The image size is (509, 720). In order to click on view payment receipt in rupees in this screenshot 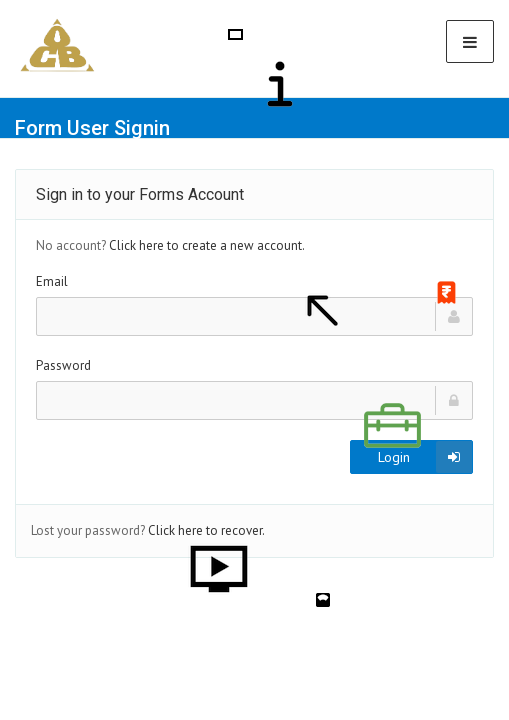, I will do `click(446, 292)`.